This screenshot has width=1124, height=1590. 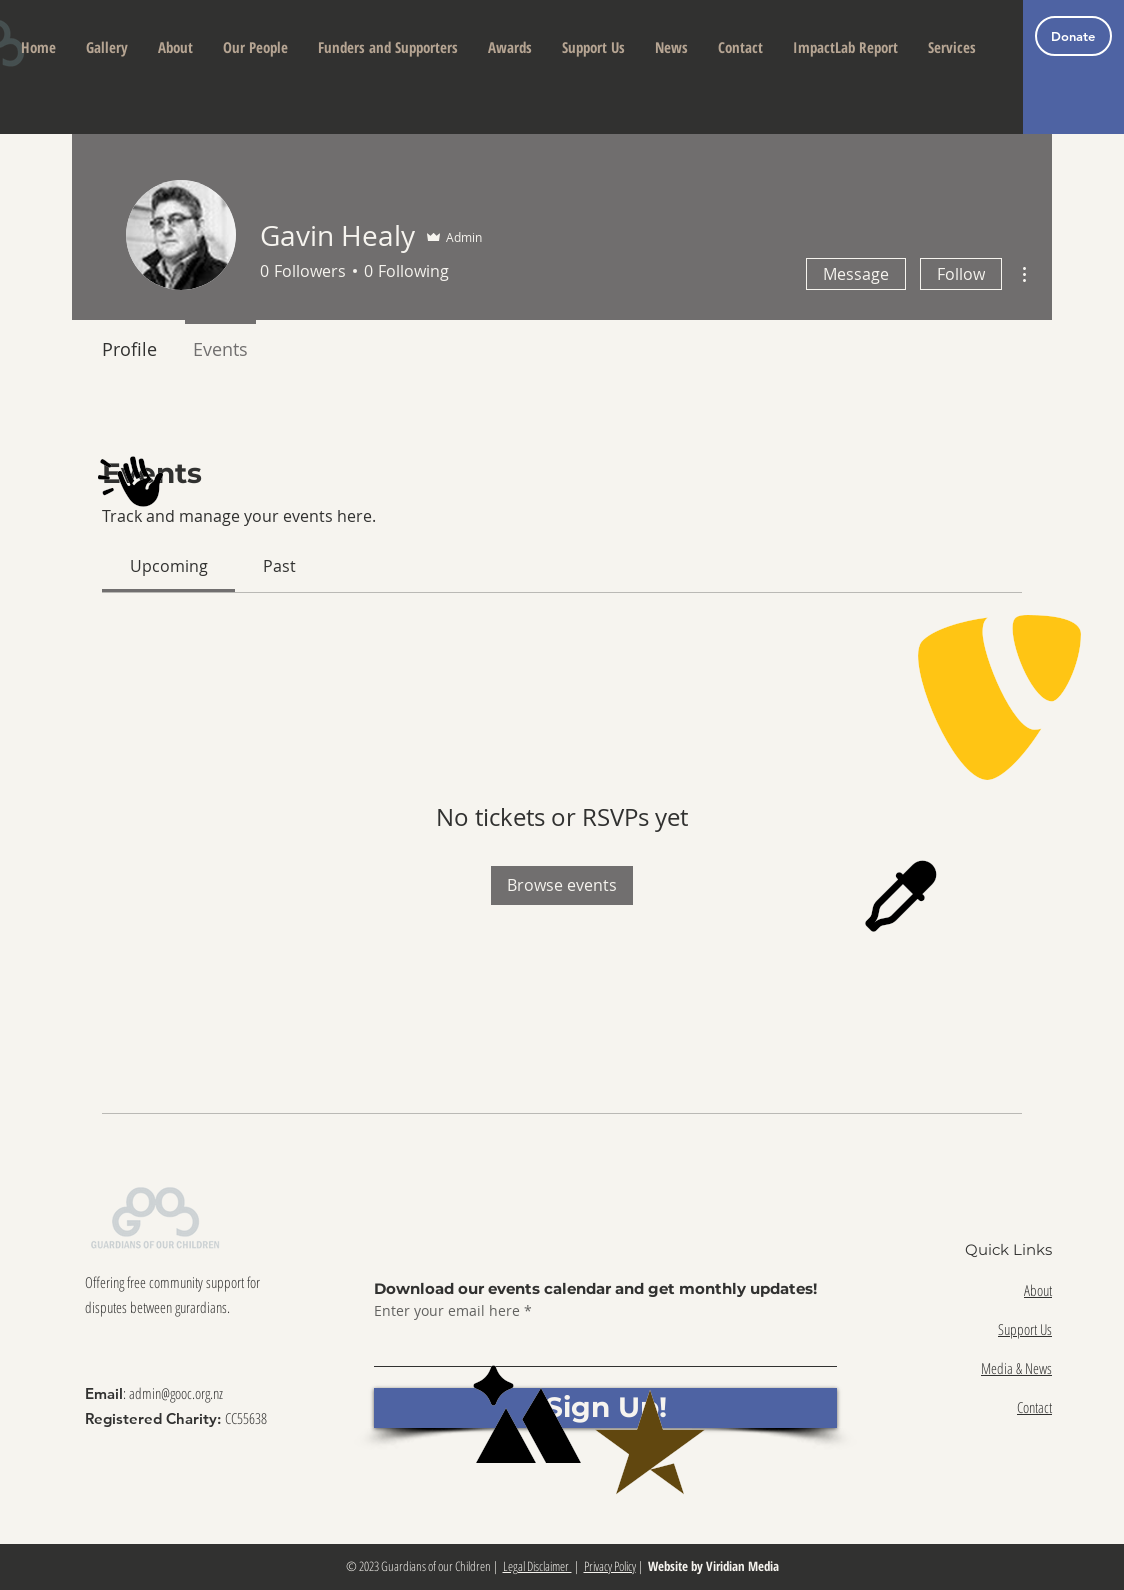 What do you see at coordinates (526, 1418) in the screenshot?
I see `generate AI-enhanced landscape images` at bounding box center [526, 1418].